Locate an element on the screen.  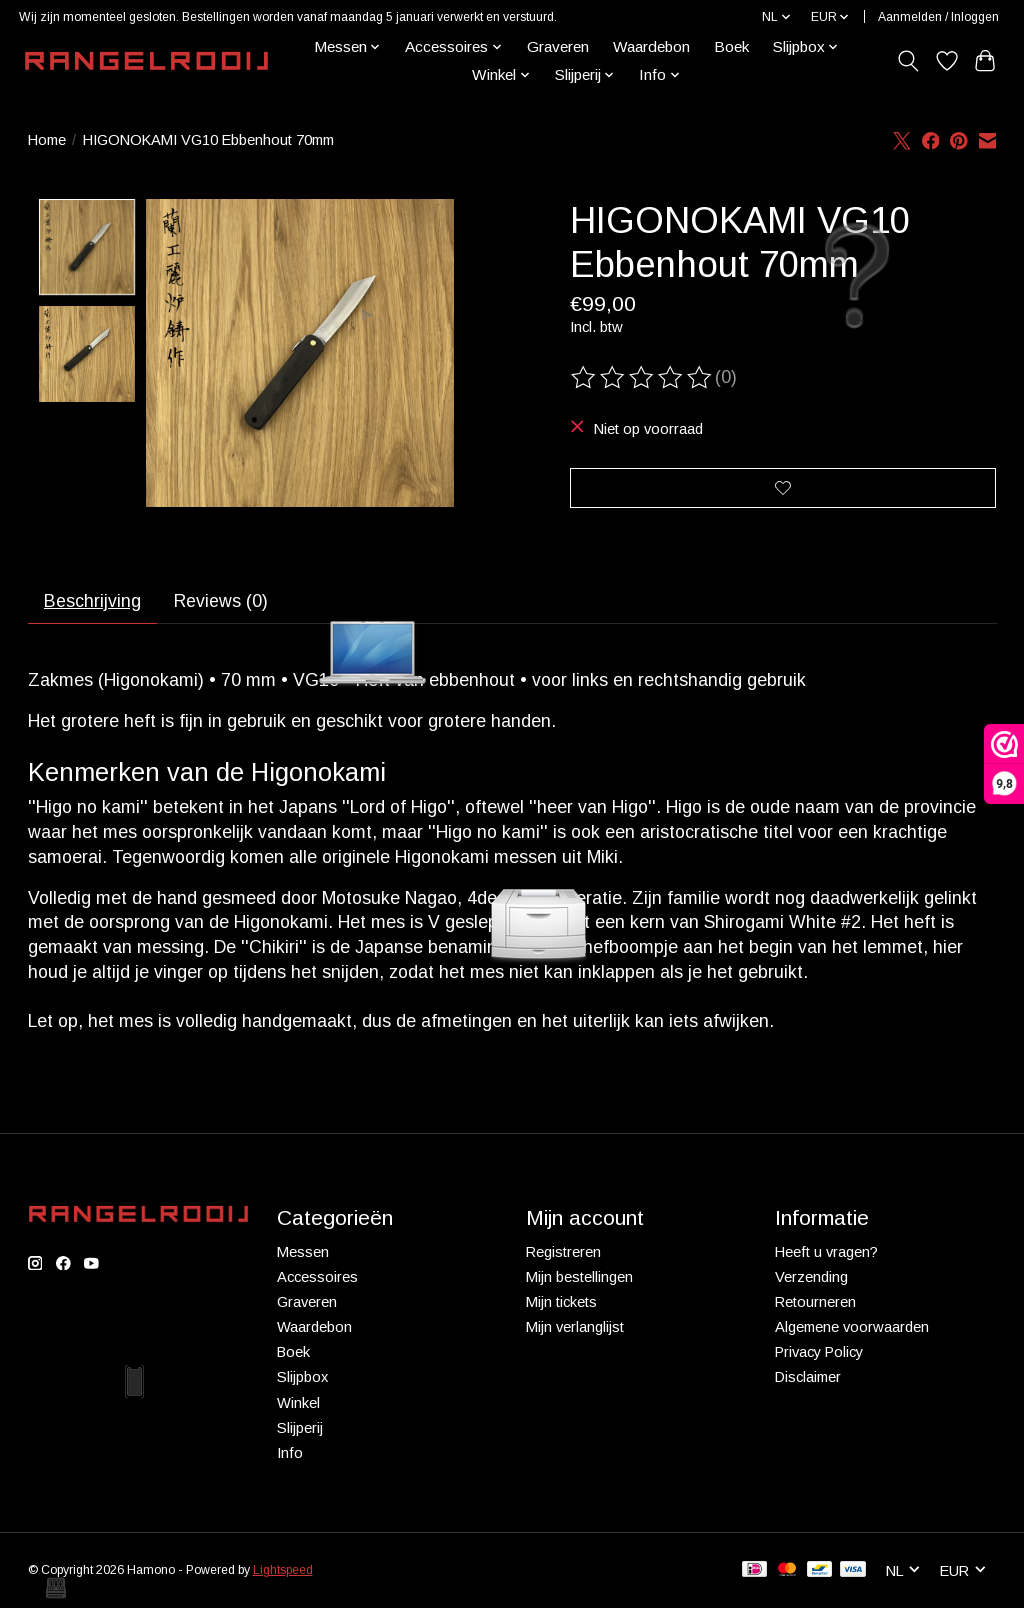
access a shared network drive is located at coordinates (56, 1588).